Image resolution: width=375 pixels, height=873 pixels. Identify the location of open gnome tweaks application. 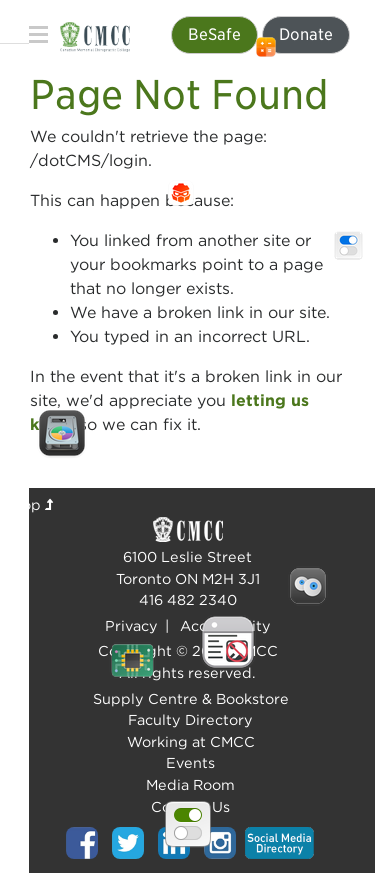
(348, 245).